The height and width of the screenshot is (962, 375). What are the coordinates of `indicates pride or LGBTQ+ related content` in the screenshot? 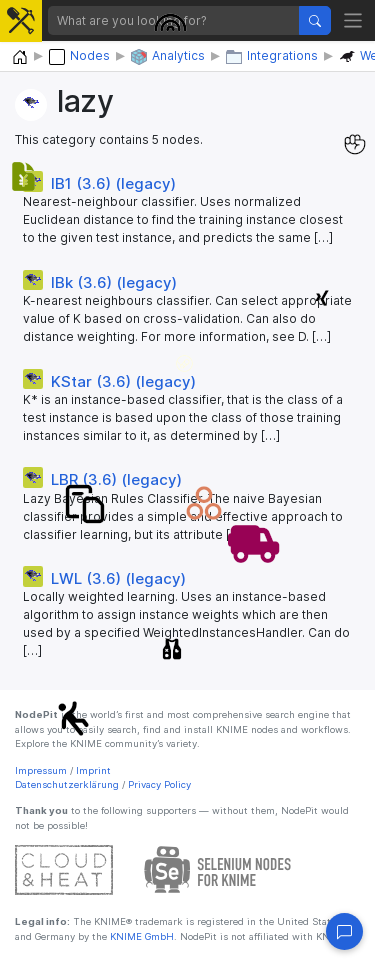 It's located at (170, 22).